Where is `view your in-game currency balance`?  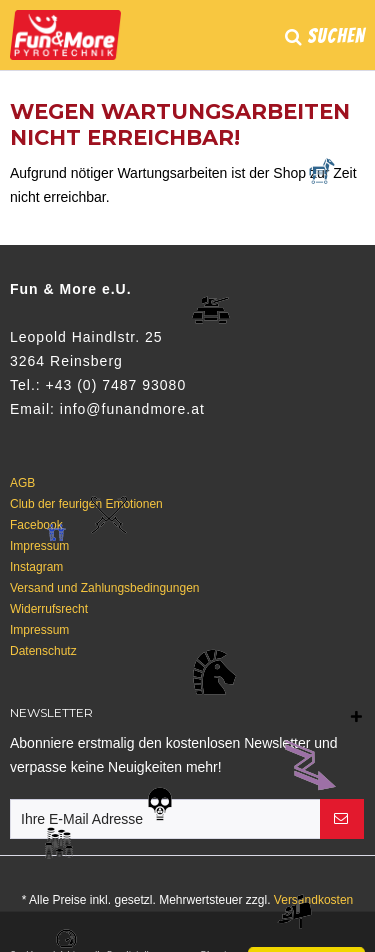 view your in-game currency balance is located at coordinates (59, 843).